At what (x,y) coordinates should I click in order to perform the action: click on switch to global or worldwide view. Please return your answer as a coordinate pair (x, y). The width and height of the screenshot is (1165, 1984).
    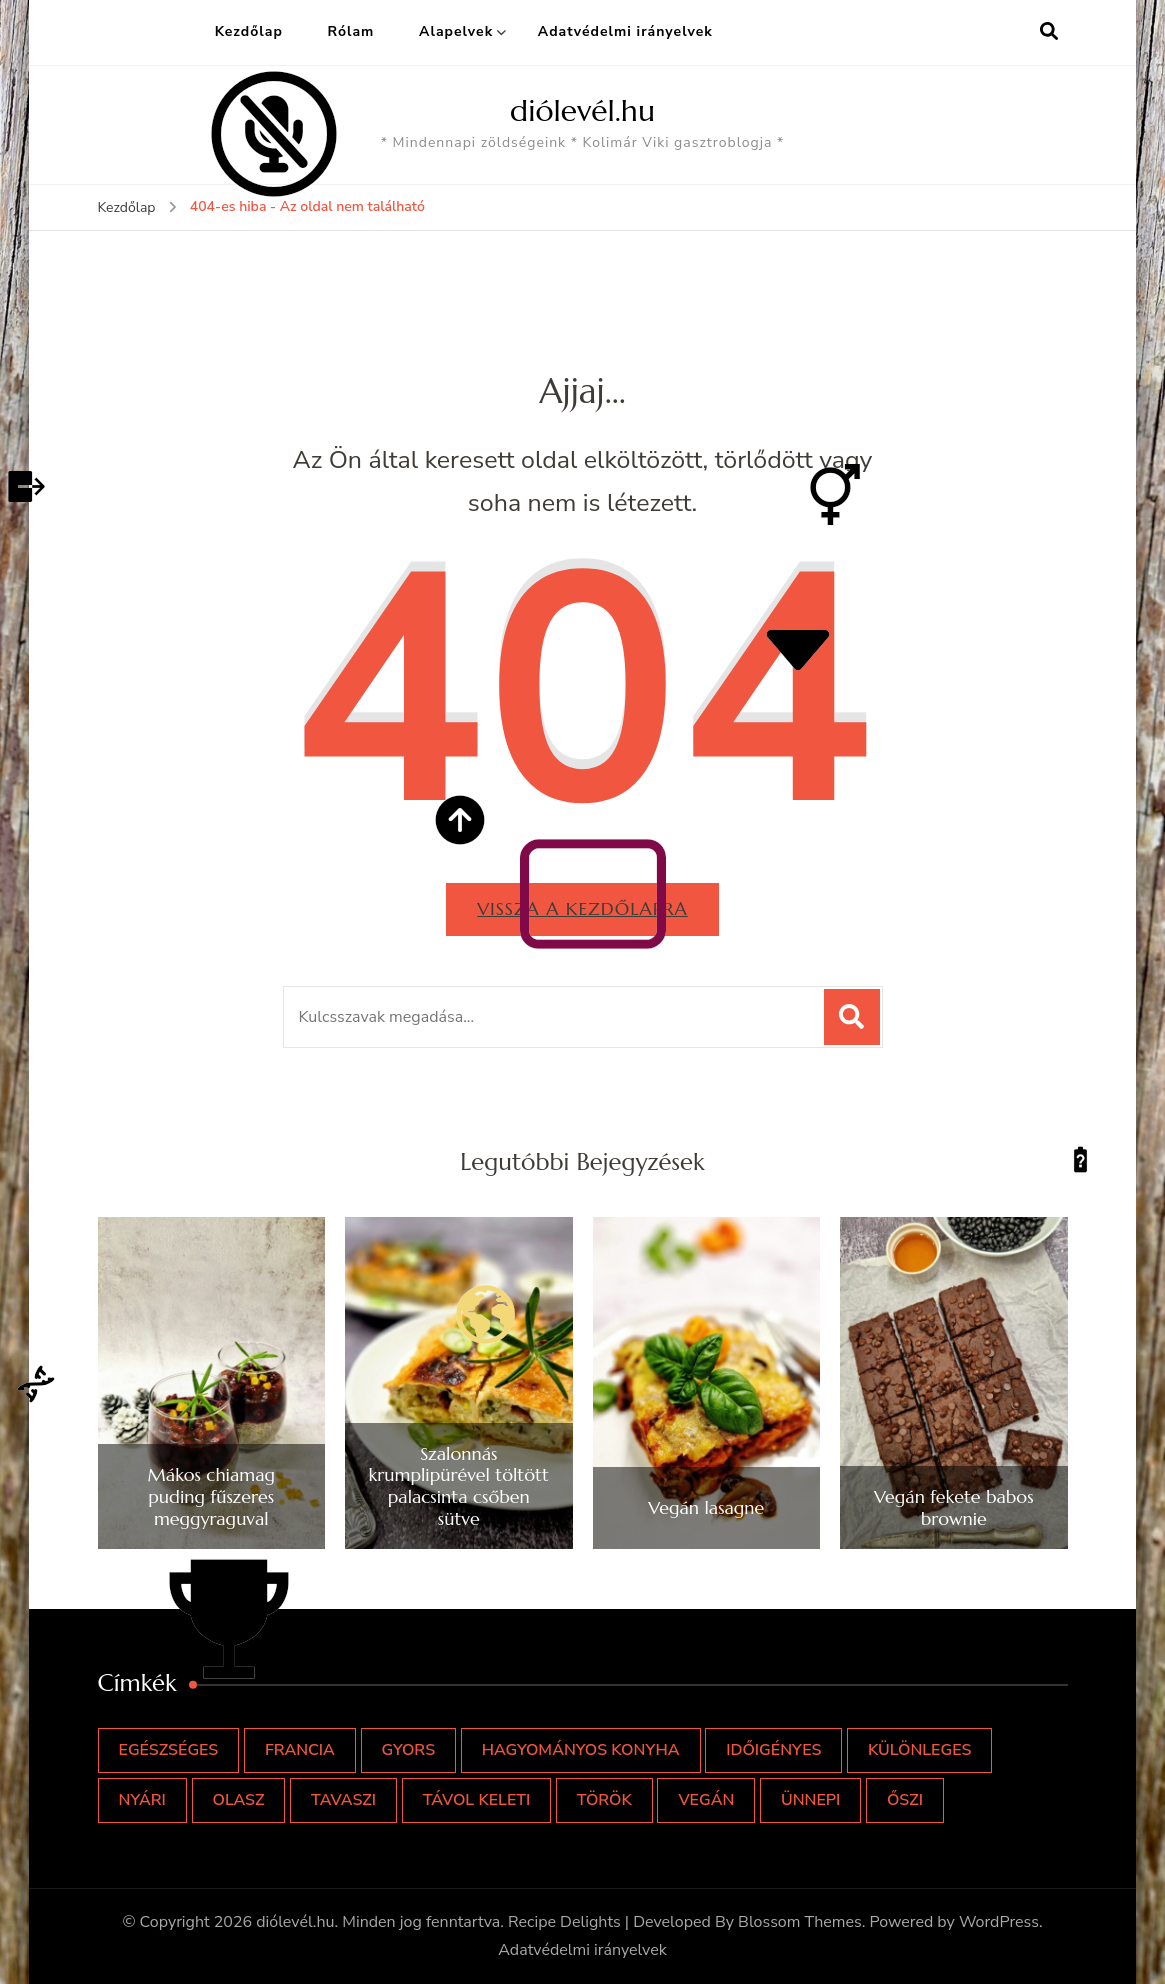
    Looking at the image, I should click on (485, 1314).